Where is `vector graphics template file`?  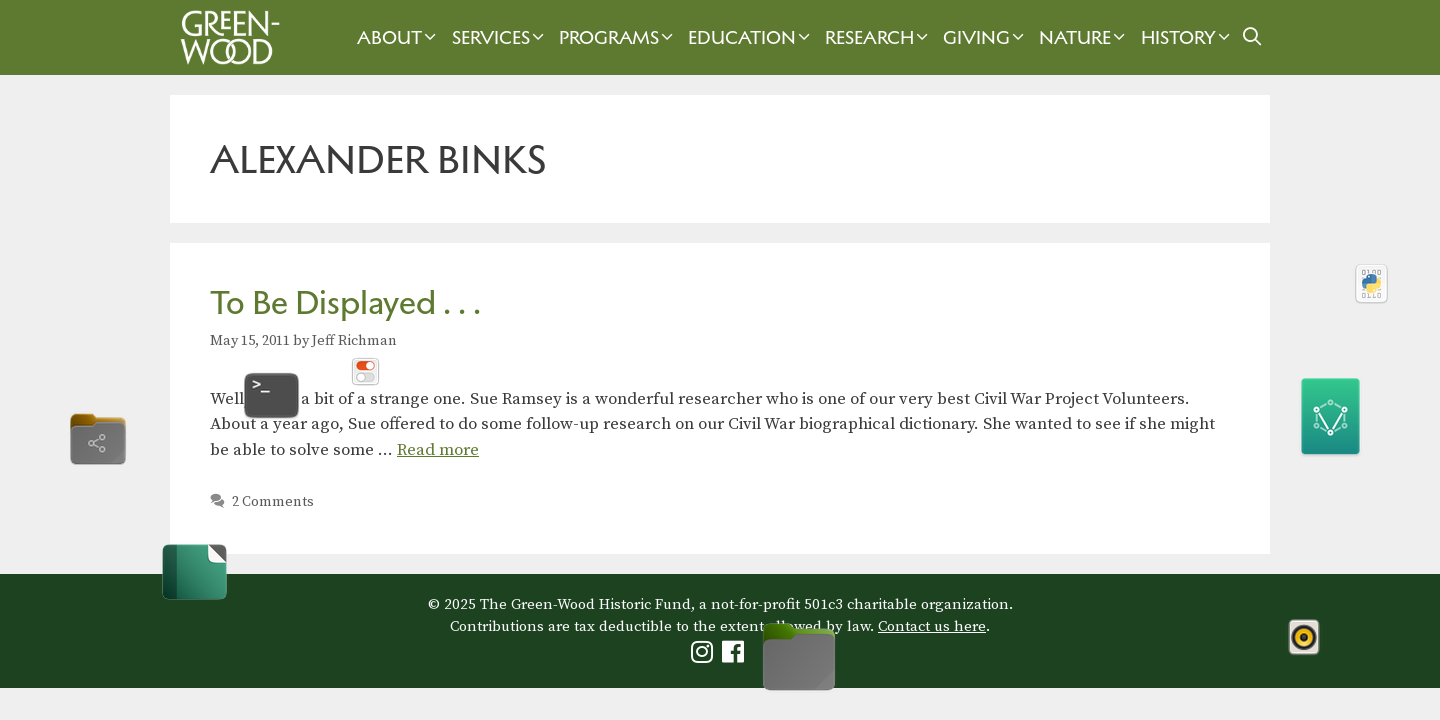
vector graphics template file is located at coordinates (1330, 417).